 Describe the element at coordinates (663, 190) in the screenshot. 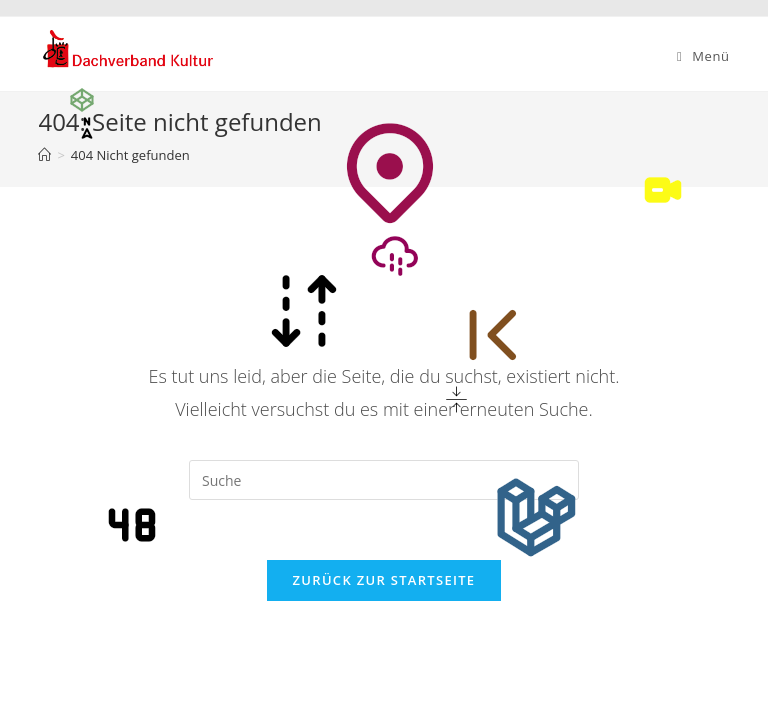

I see `remove video from playlist or queue` at that location.